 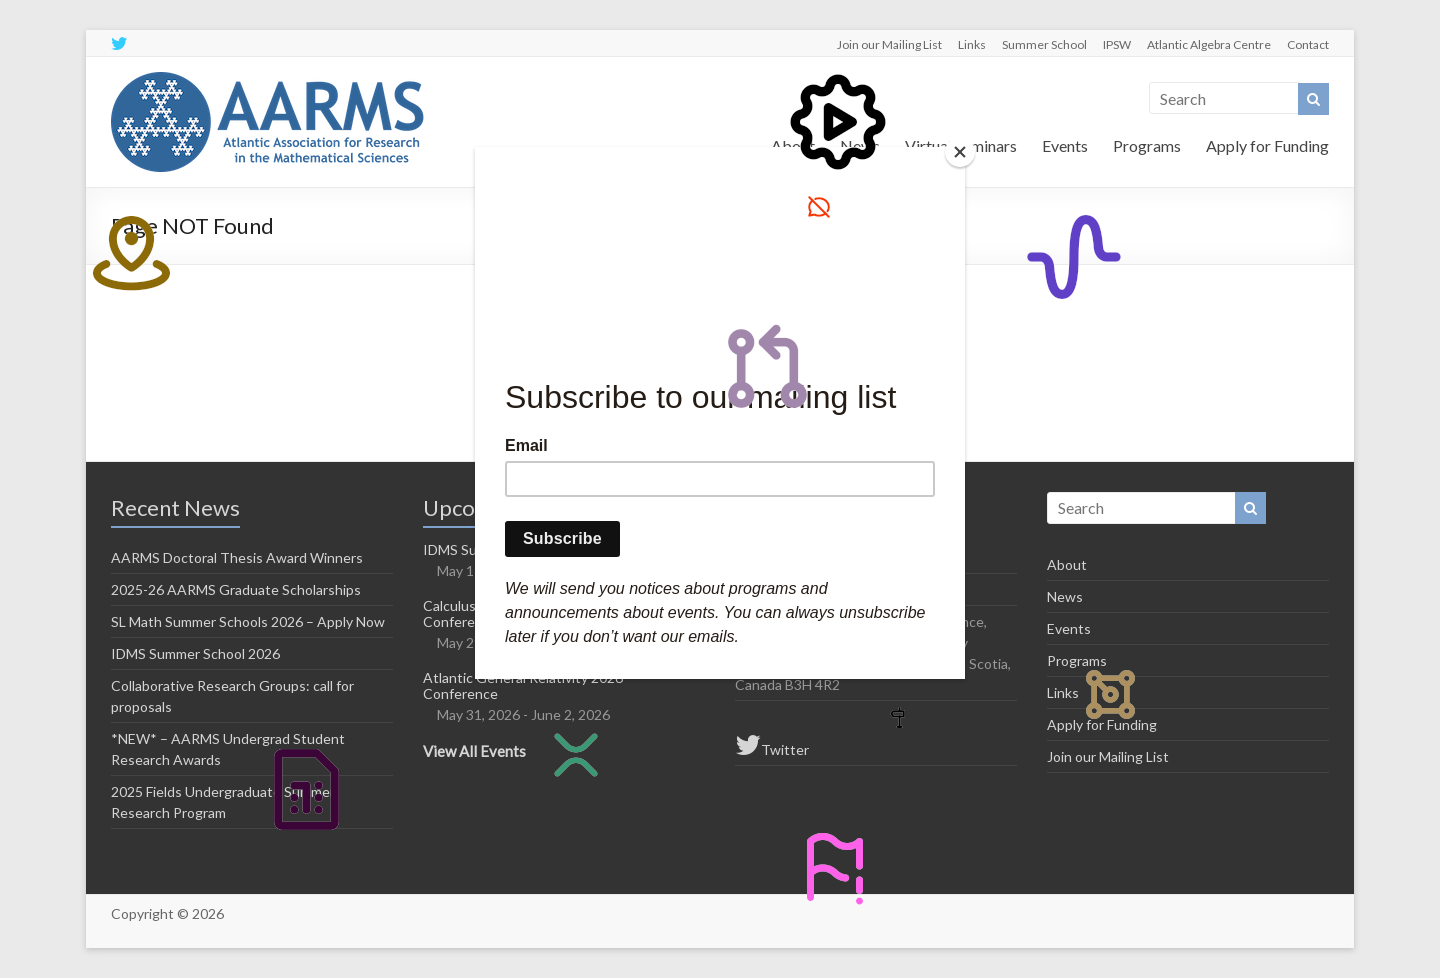 What do you see at coordinates (838, 122) in the screenshot?
I see `configure automation settings` at bounding box center [838, 122].